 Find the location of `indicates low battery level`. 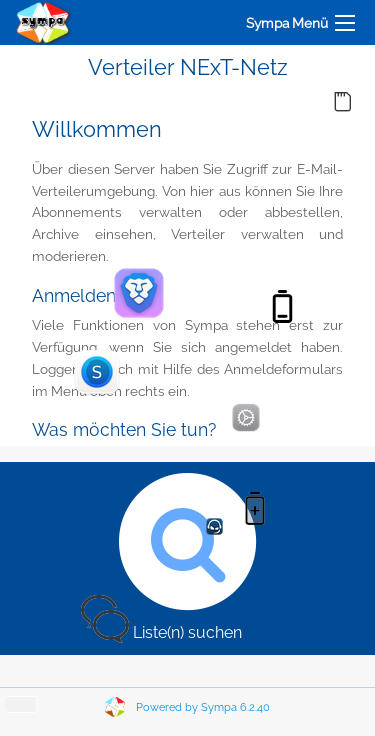

indicates low battery level is located at coordinates (282, 306).